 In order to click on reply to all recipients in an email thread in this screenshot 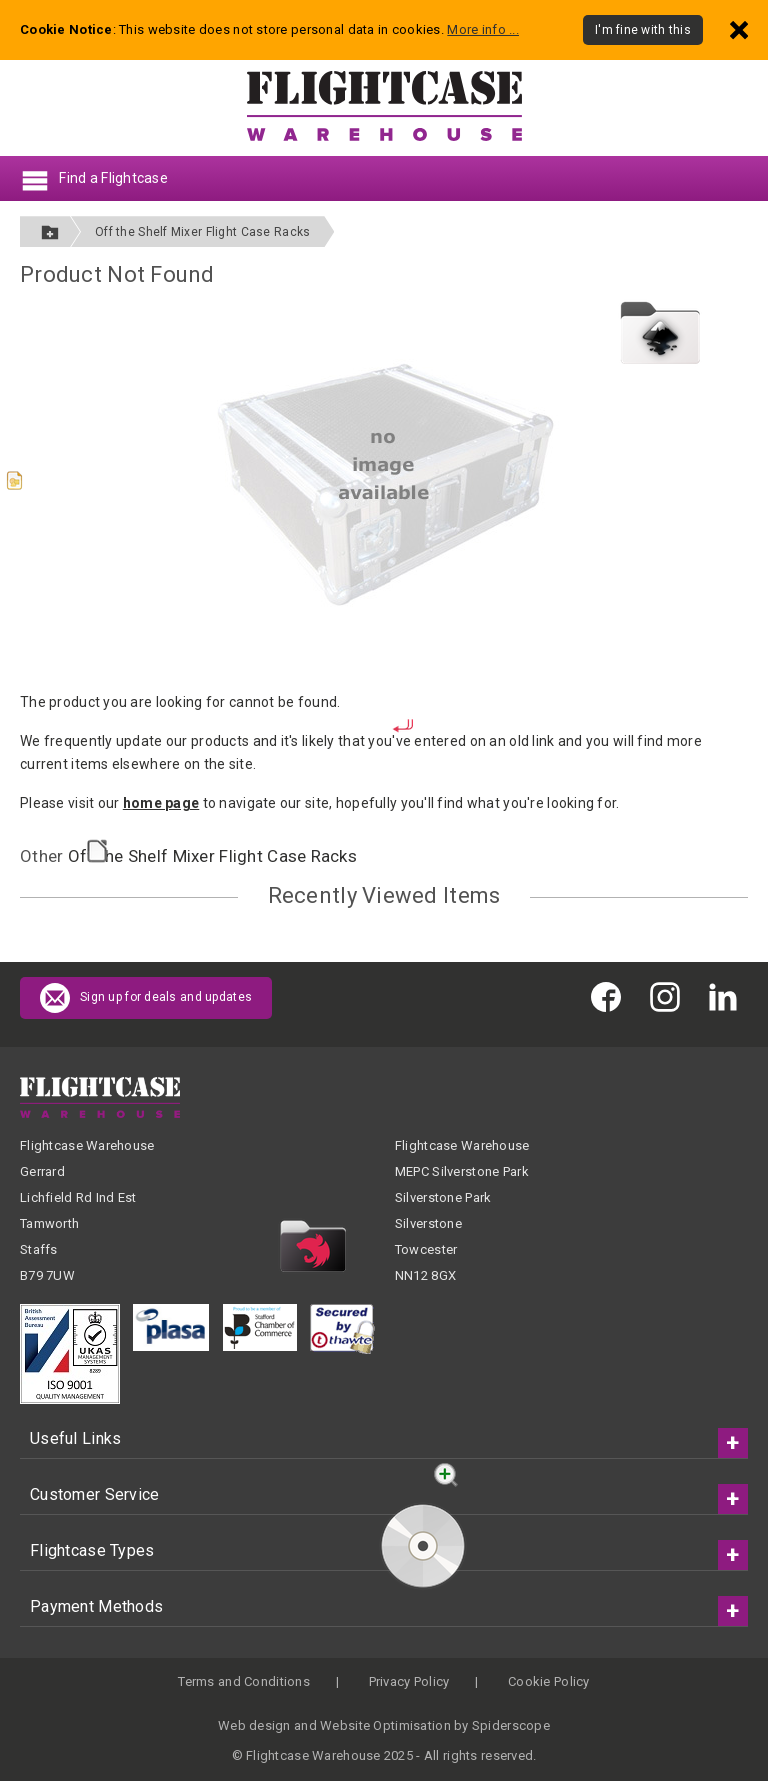, I will do `click(402, 724)`.